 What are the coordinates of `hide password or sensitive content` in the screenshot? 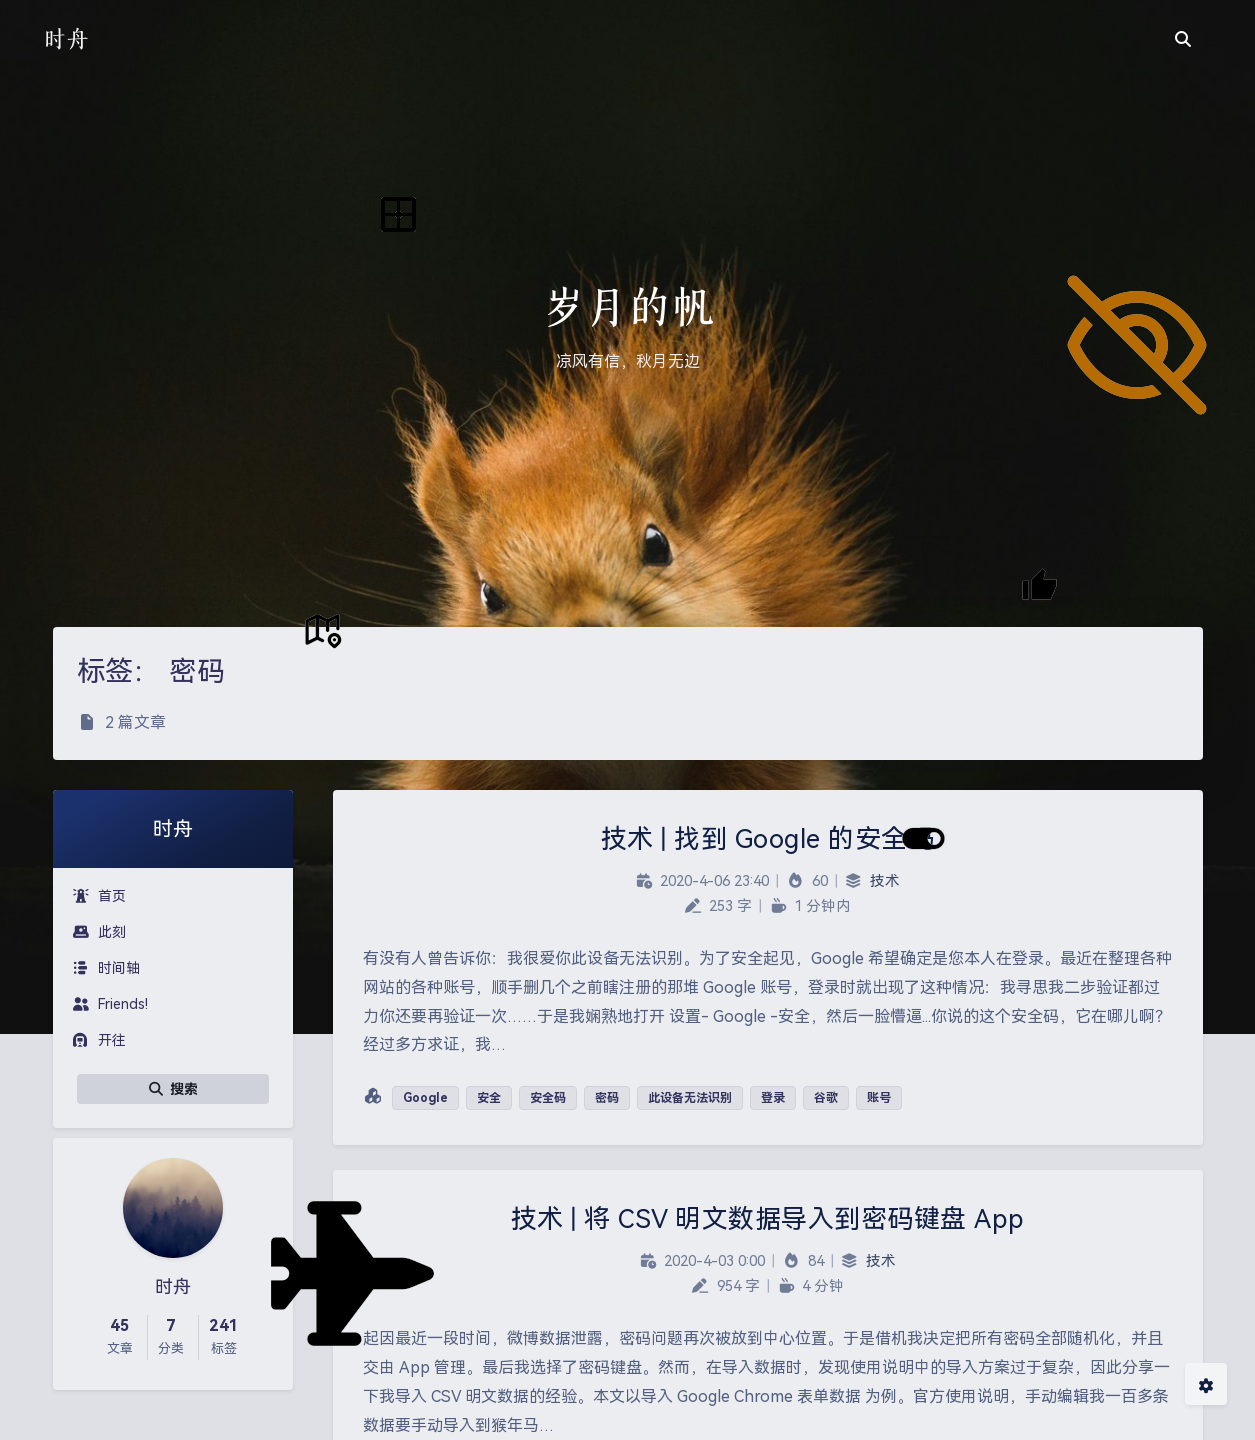 It's located at (1137, 345).